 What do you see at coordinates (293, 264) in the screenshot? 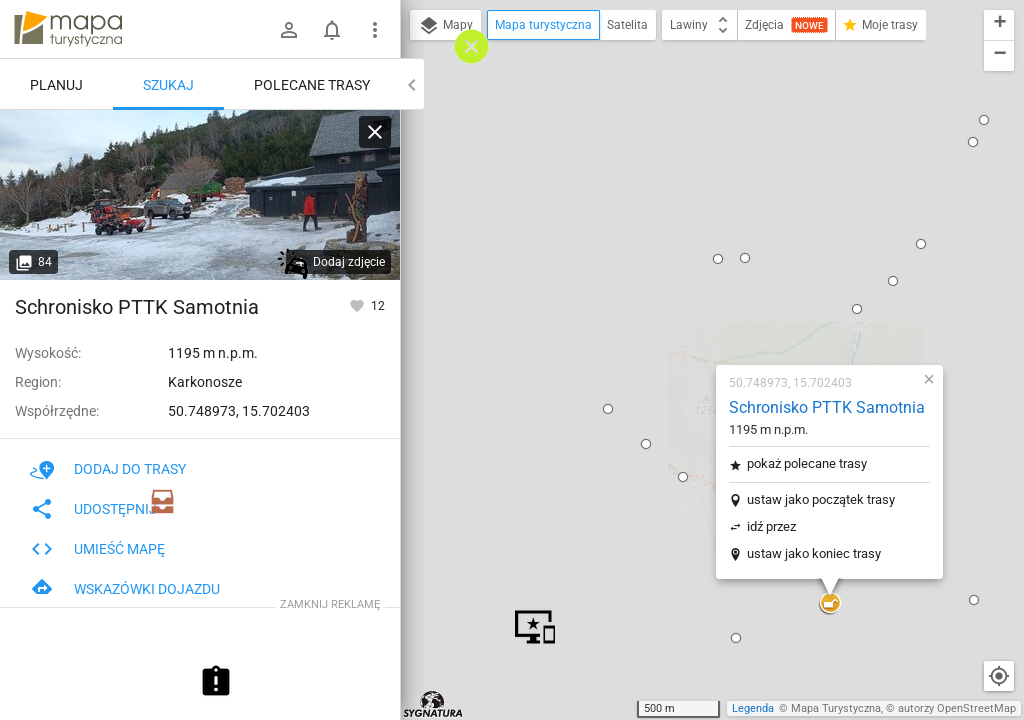
I see `report a vehicle accident` at bounding box center [293, 264].